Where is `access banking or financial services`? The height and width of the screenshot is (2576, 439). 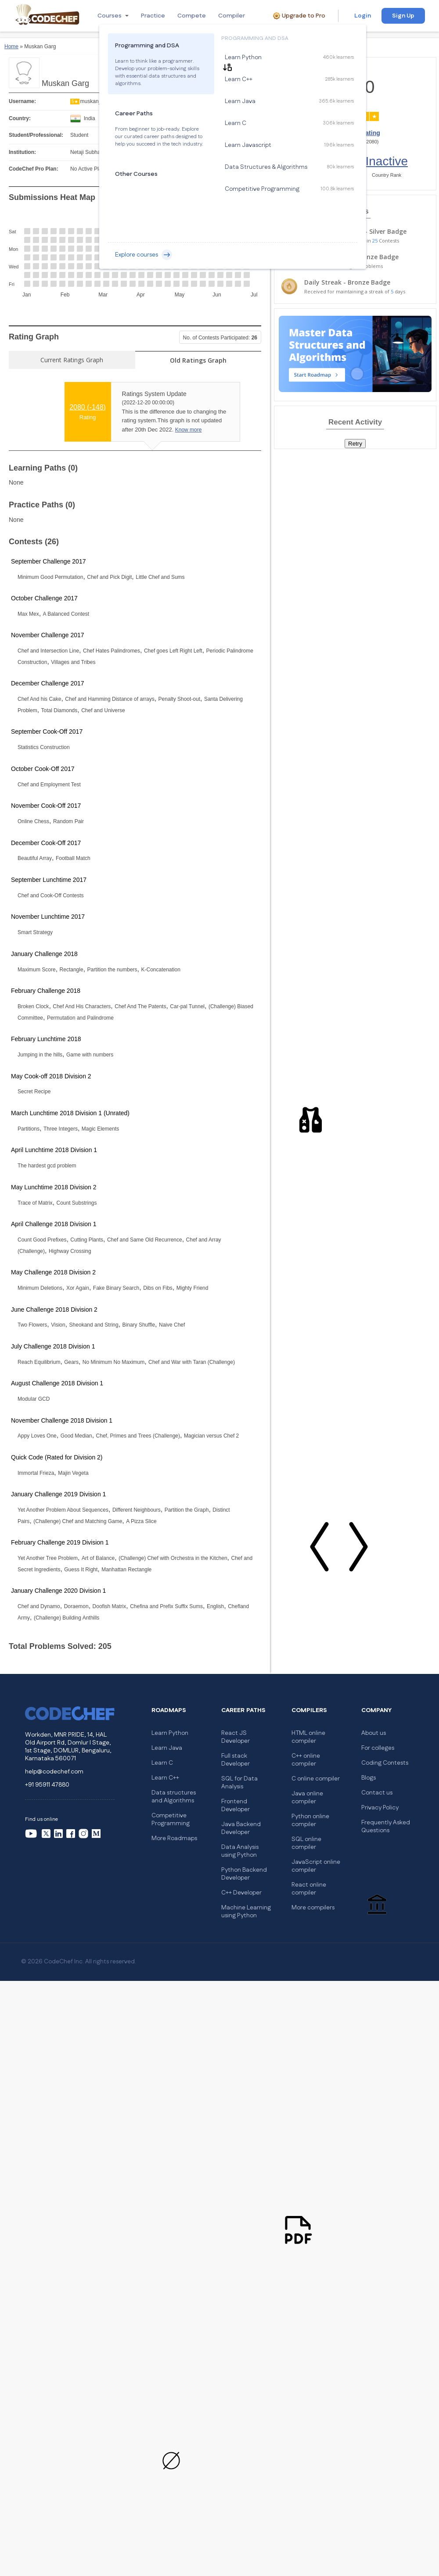 access banking or financial services is located at coordinates (378, 1905).